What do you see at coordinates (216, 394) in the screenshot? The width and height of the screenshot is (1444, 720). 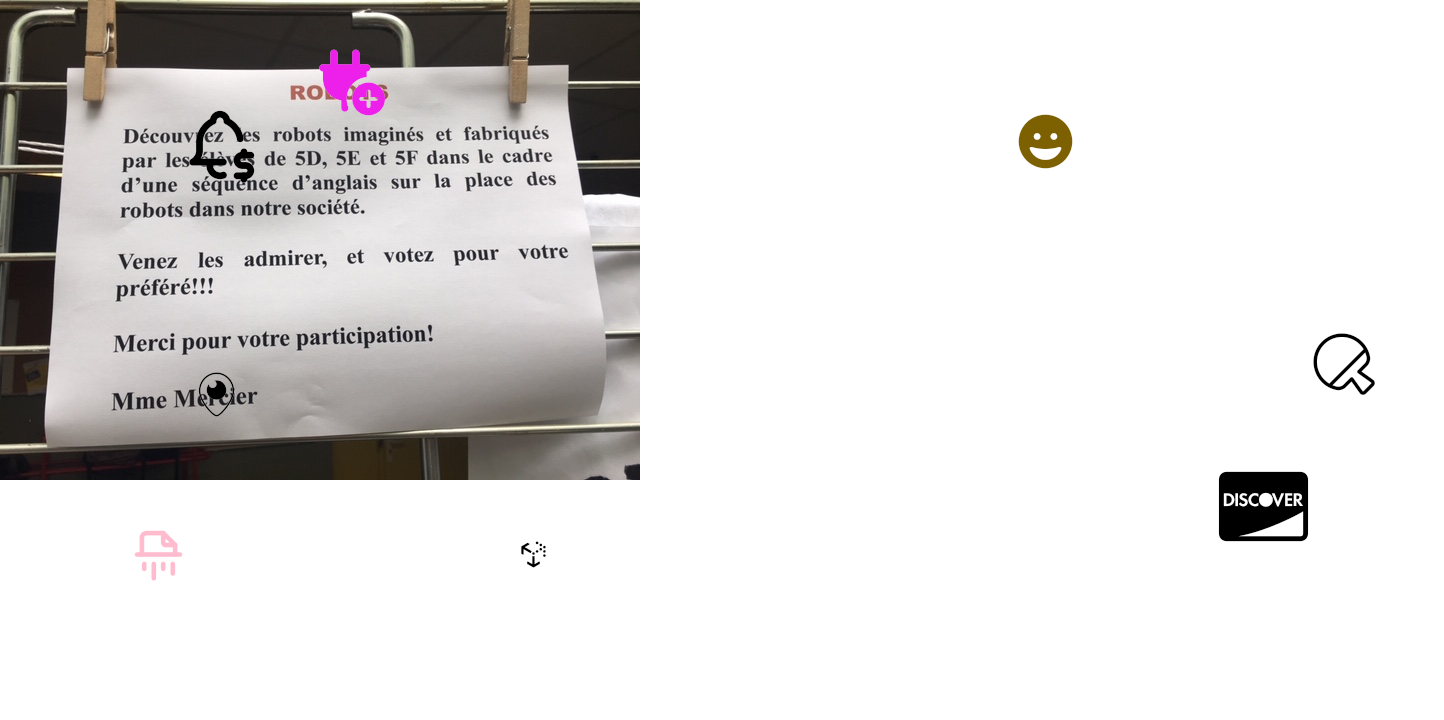 I see `periscope app logo` at bounding box center [216, 394].